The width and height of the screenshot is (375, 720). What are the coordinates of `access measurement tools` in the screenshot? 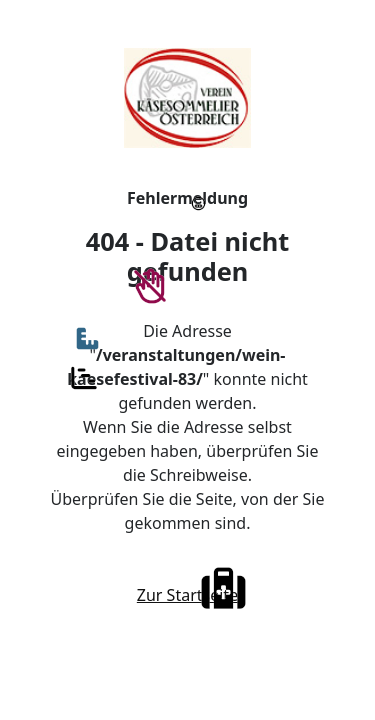 It's located at (87, 338).